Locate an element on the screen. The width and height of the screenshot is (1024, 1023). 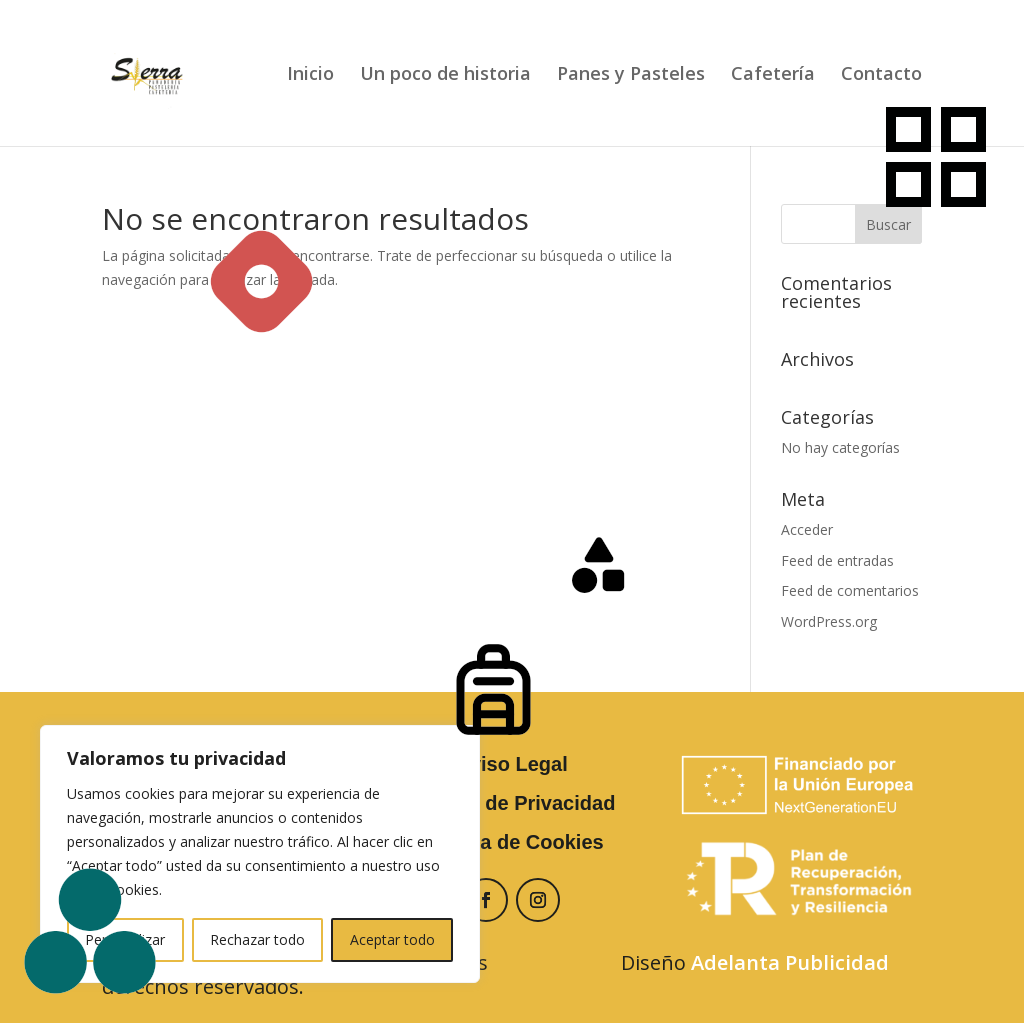
access your inventory or stored items is located at coordinates (493, 689).